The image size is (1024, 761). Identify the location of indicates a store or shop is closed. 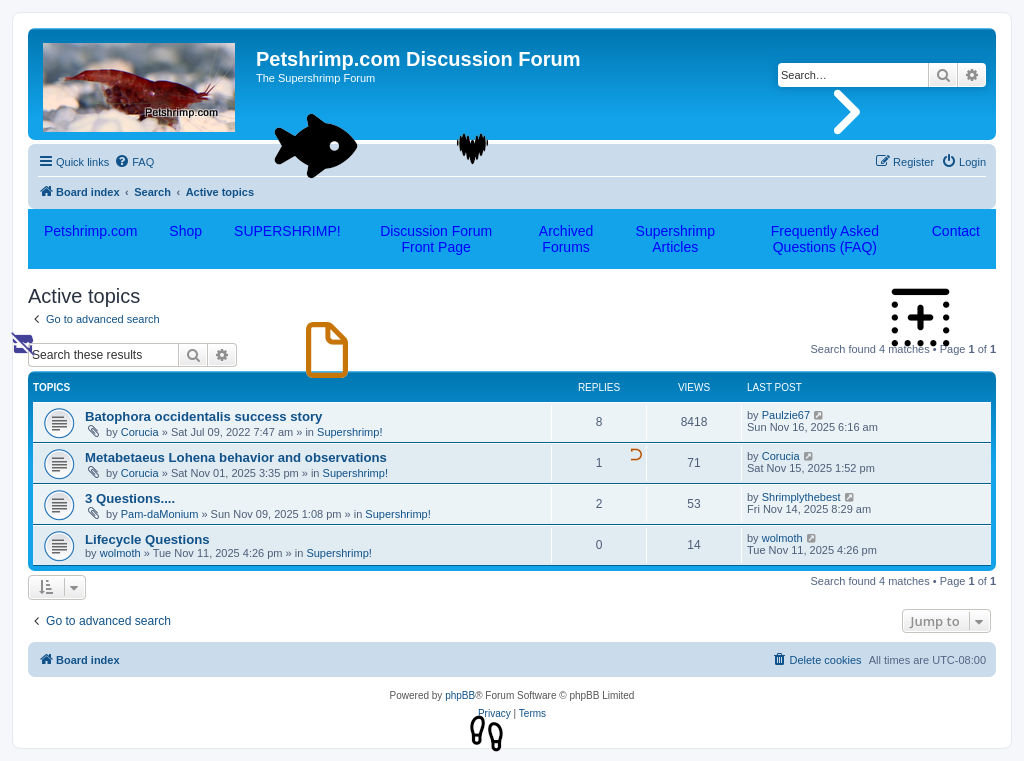
(23, 344).